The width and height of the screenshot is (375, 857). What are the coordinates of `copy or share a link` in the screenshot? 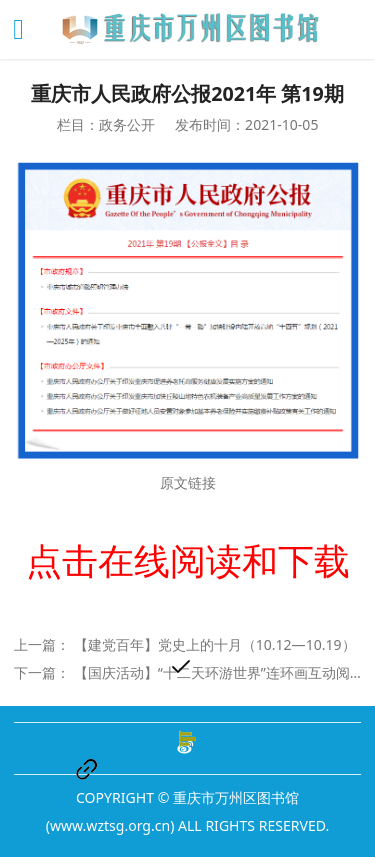 It's located at (86, 769).